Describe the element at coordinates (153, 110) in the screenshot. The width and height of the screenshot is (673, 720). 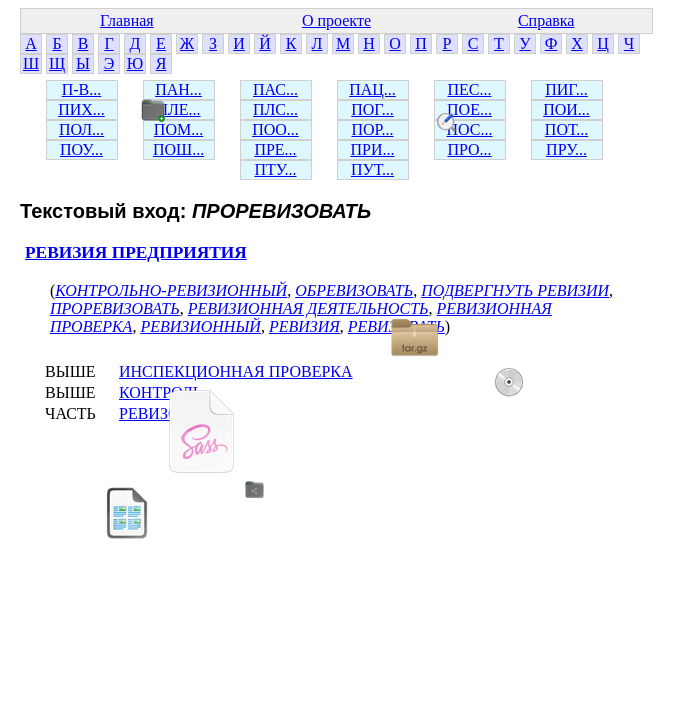
I see `create a new folder` at that location.